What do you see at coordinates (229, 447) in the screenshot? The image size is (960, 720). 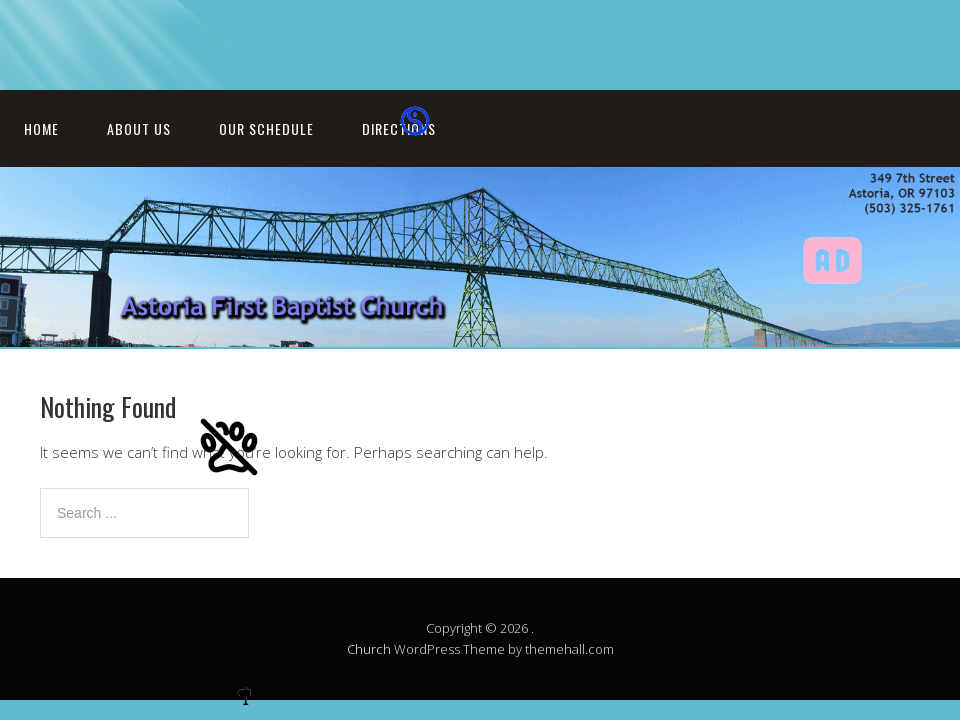 I see `disable pet-friendly filter` at bounding box center [229, 447].